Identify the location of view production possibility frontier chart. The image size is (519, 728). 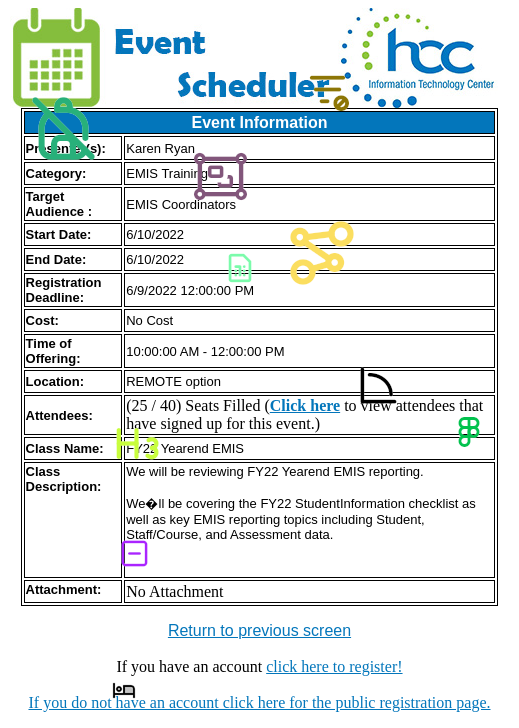
(378, 385).